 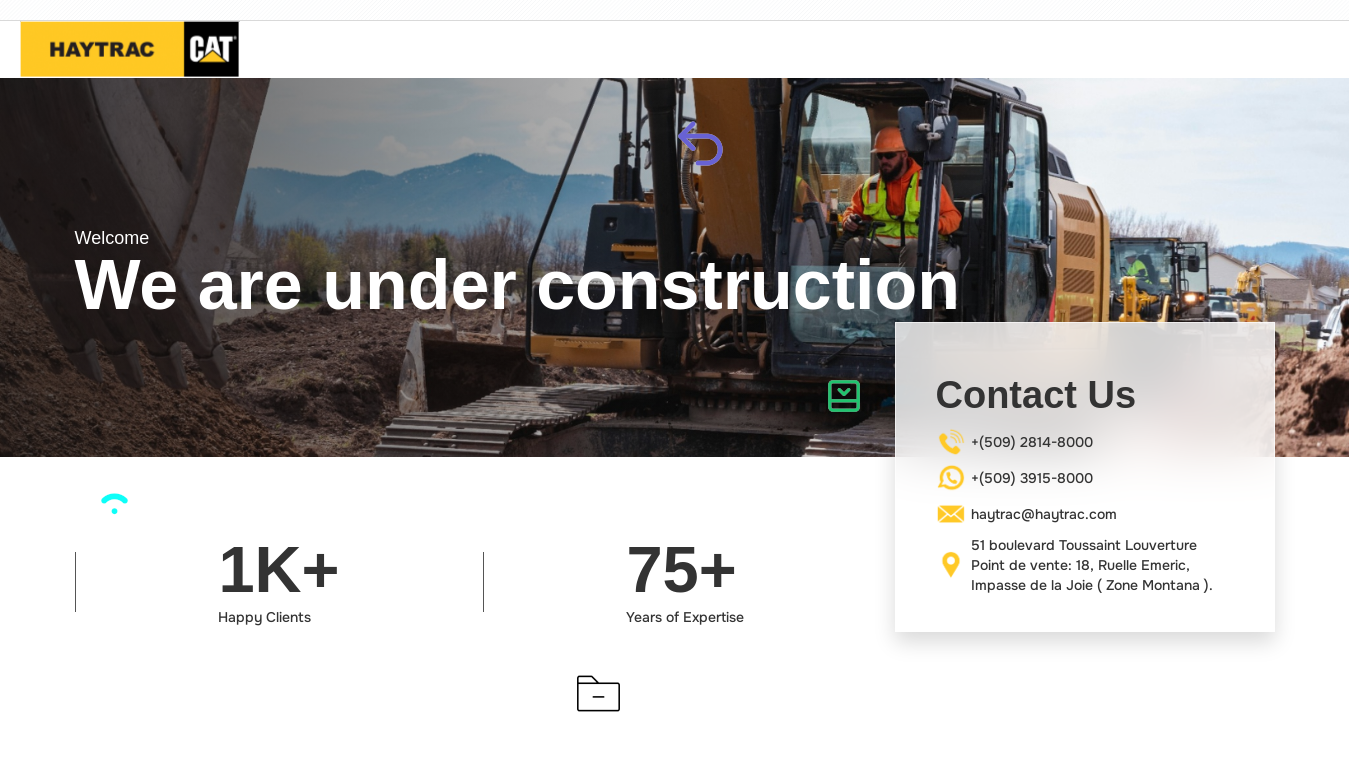 What do you see at coordinates (598, 693) in the screenshot?
I see `remove a file from this folder` at bounding box center [598, 693].